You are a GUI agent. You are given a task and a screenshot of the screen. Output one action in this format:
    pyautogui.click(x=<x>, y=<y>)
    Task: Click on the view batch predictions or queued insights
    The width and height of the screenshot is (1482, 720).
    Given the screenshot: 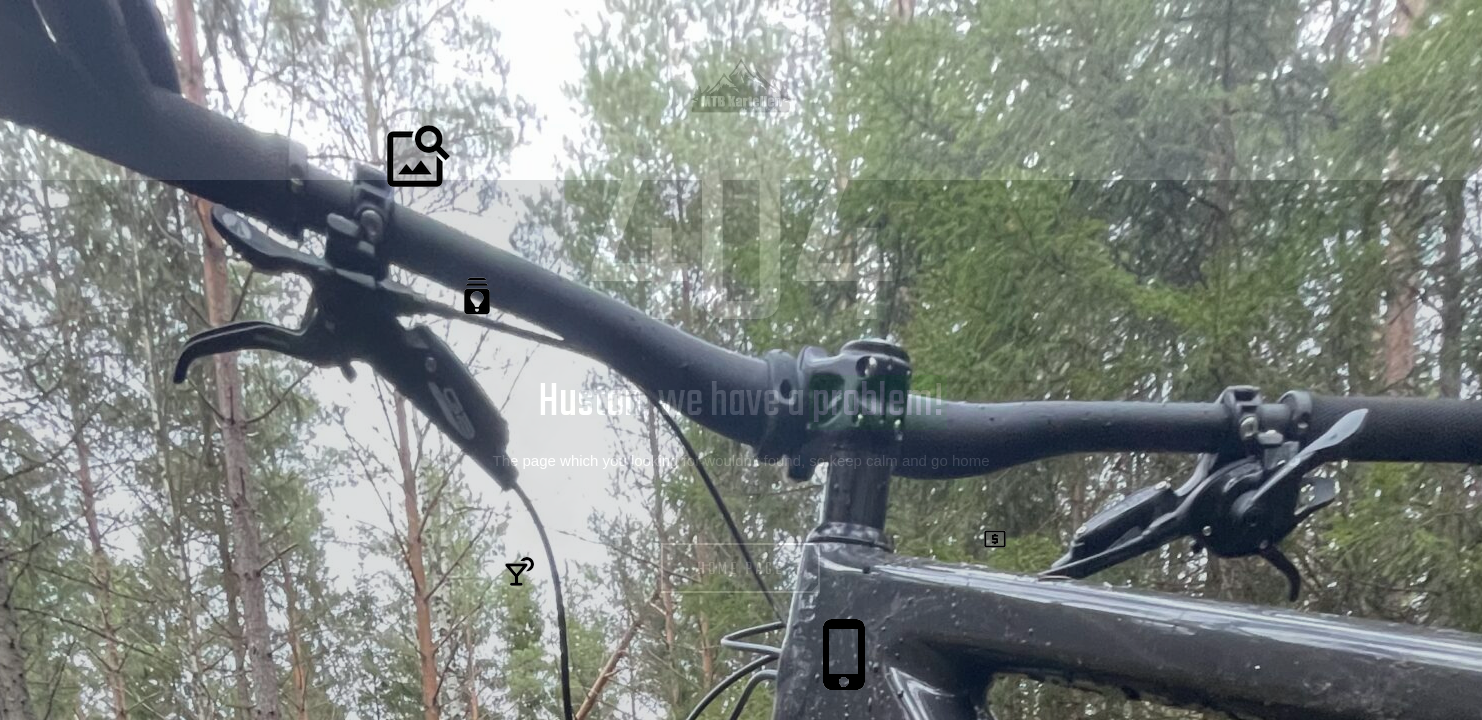 What is the action you would take?
    pyautogui.click(x=477, y=296)
    